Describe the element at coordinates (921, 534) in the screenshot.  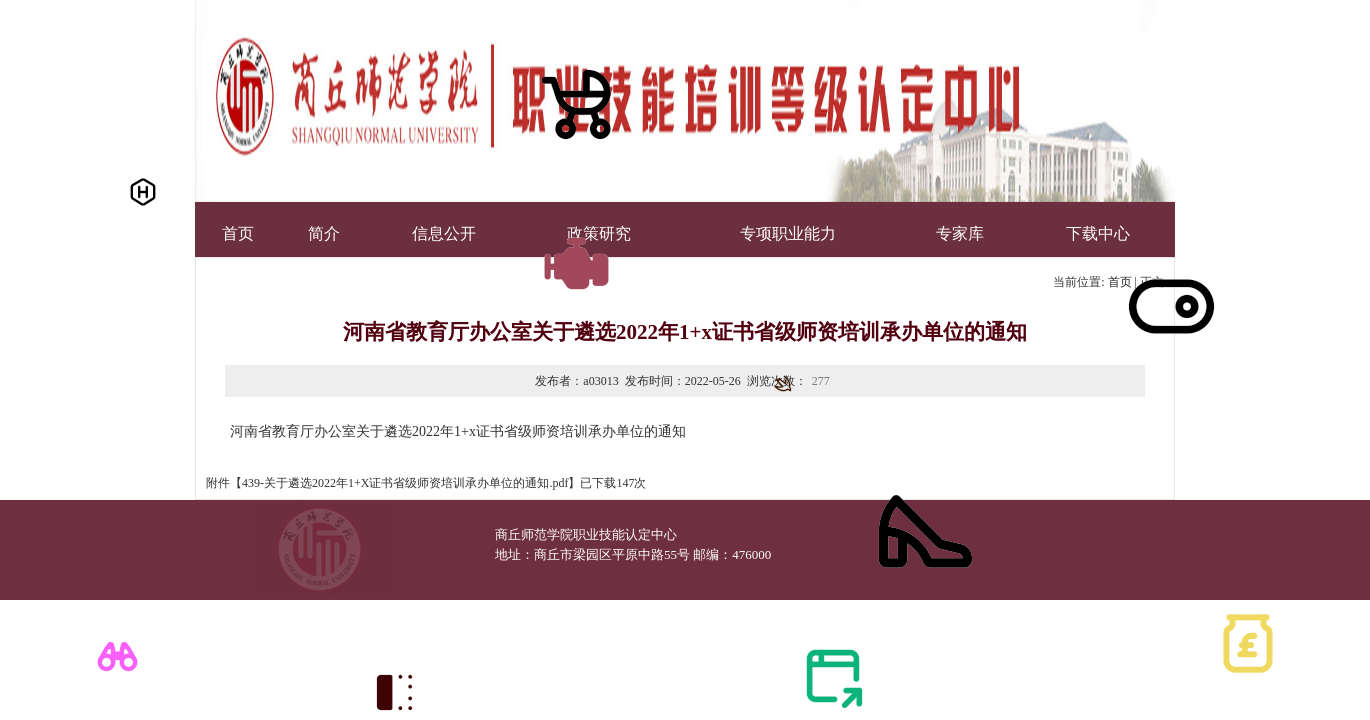
I see `browse women's shoes or footwear` at that location.